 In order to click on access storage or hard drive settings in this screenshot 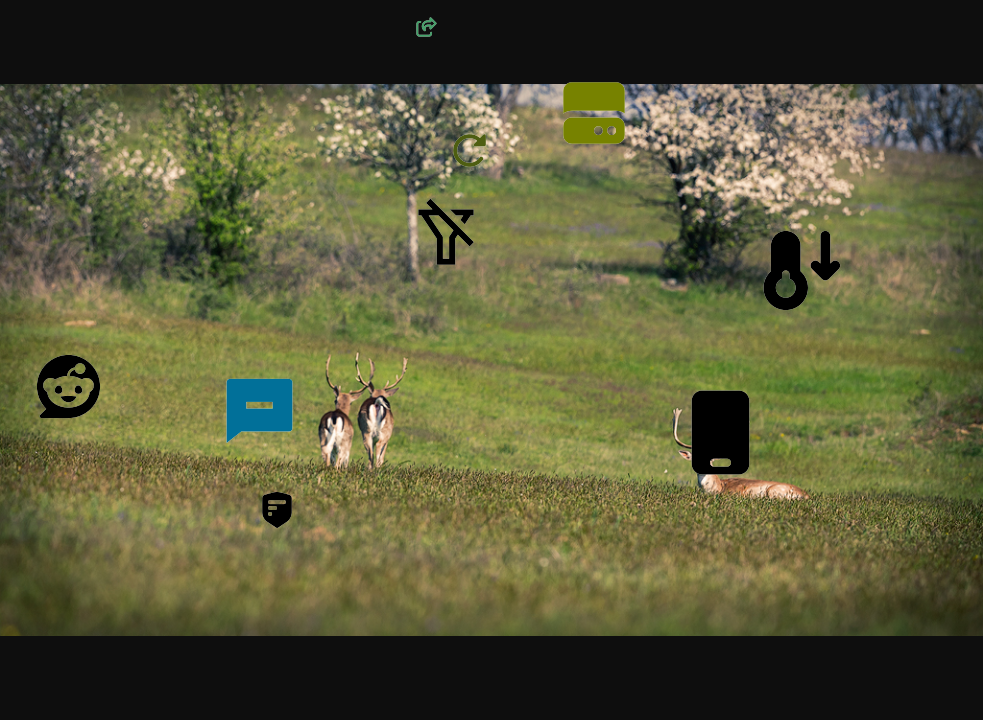, I will do `click(594, 113)`.